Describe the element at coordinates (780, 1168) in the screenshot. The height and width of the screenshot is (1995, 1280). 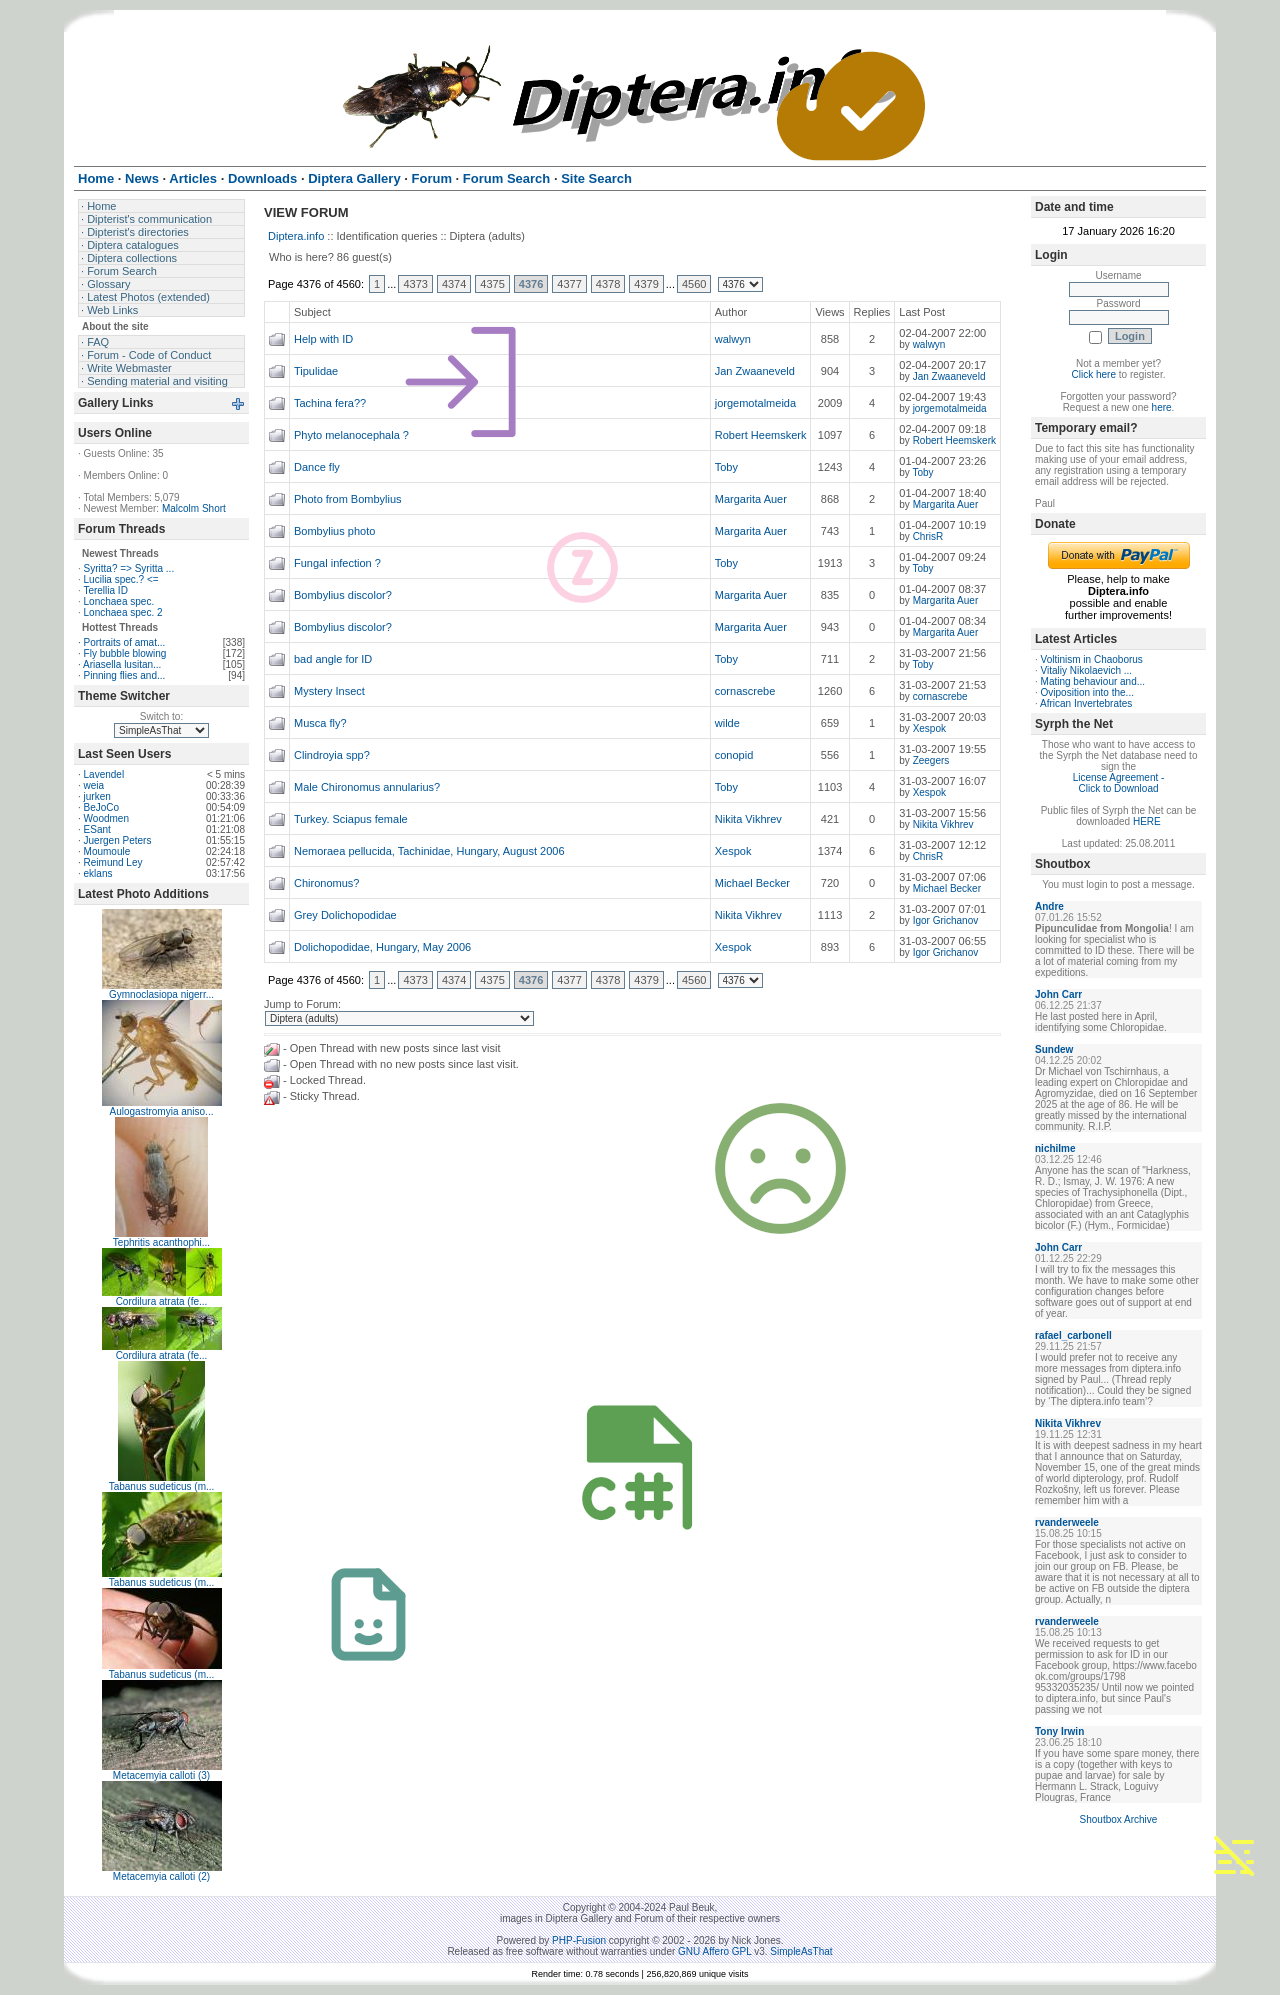
I see `indicate negative feedback or dissatisfaction` at that location.